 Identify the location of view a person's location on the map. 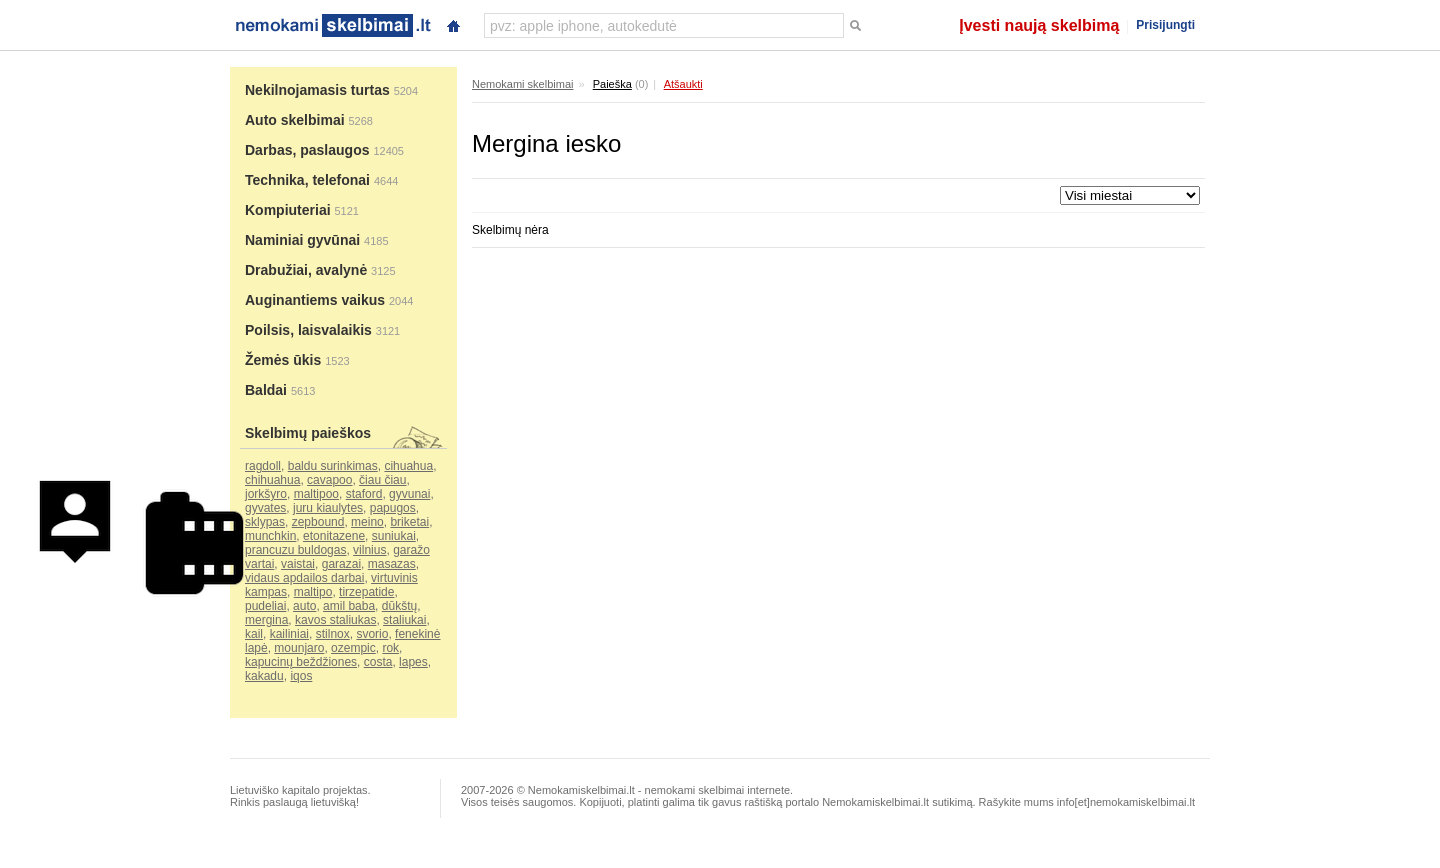
(75, 520).